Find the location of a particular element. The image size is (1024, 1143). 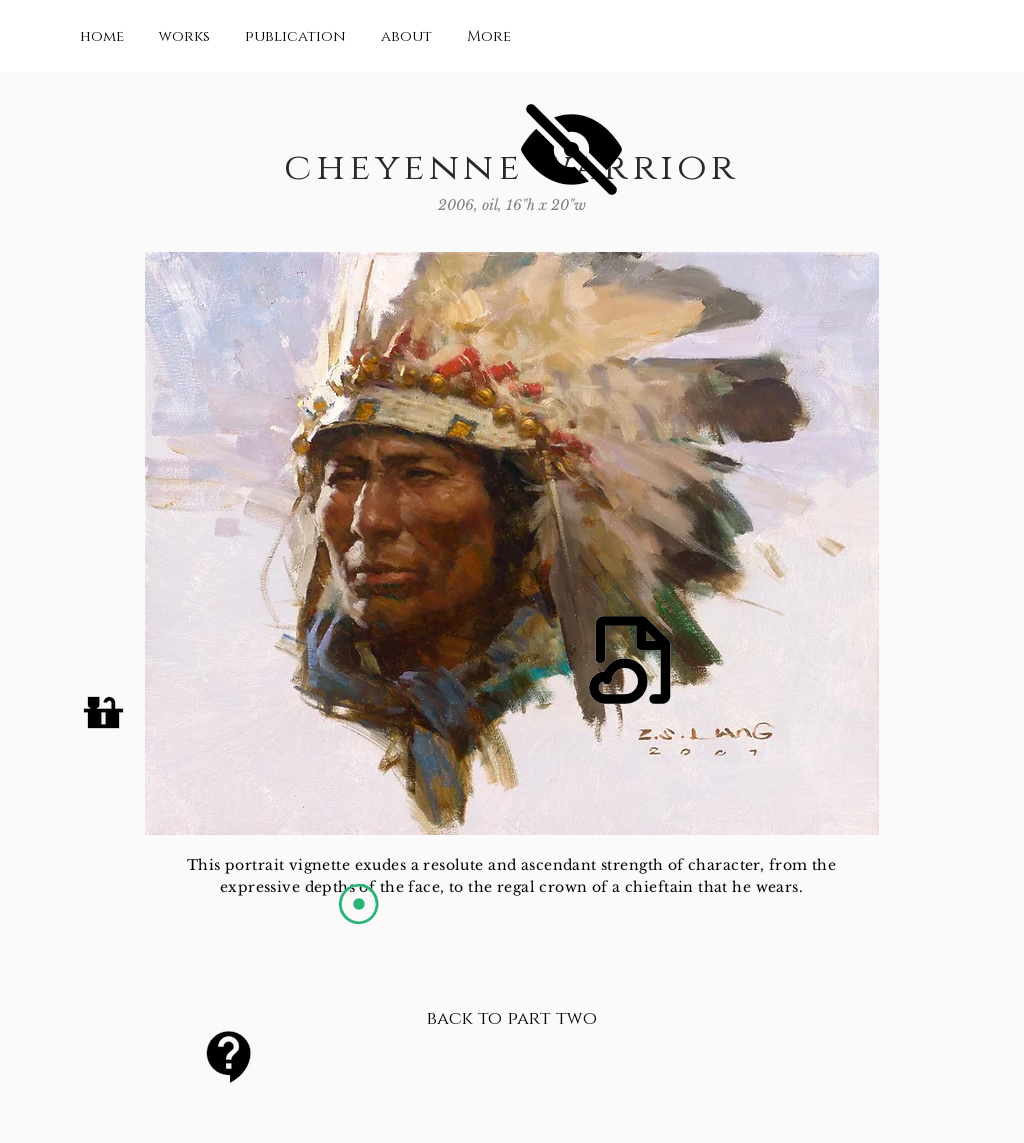

browse kitchen countertop options is located at coordinates (103, 712).